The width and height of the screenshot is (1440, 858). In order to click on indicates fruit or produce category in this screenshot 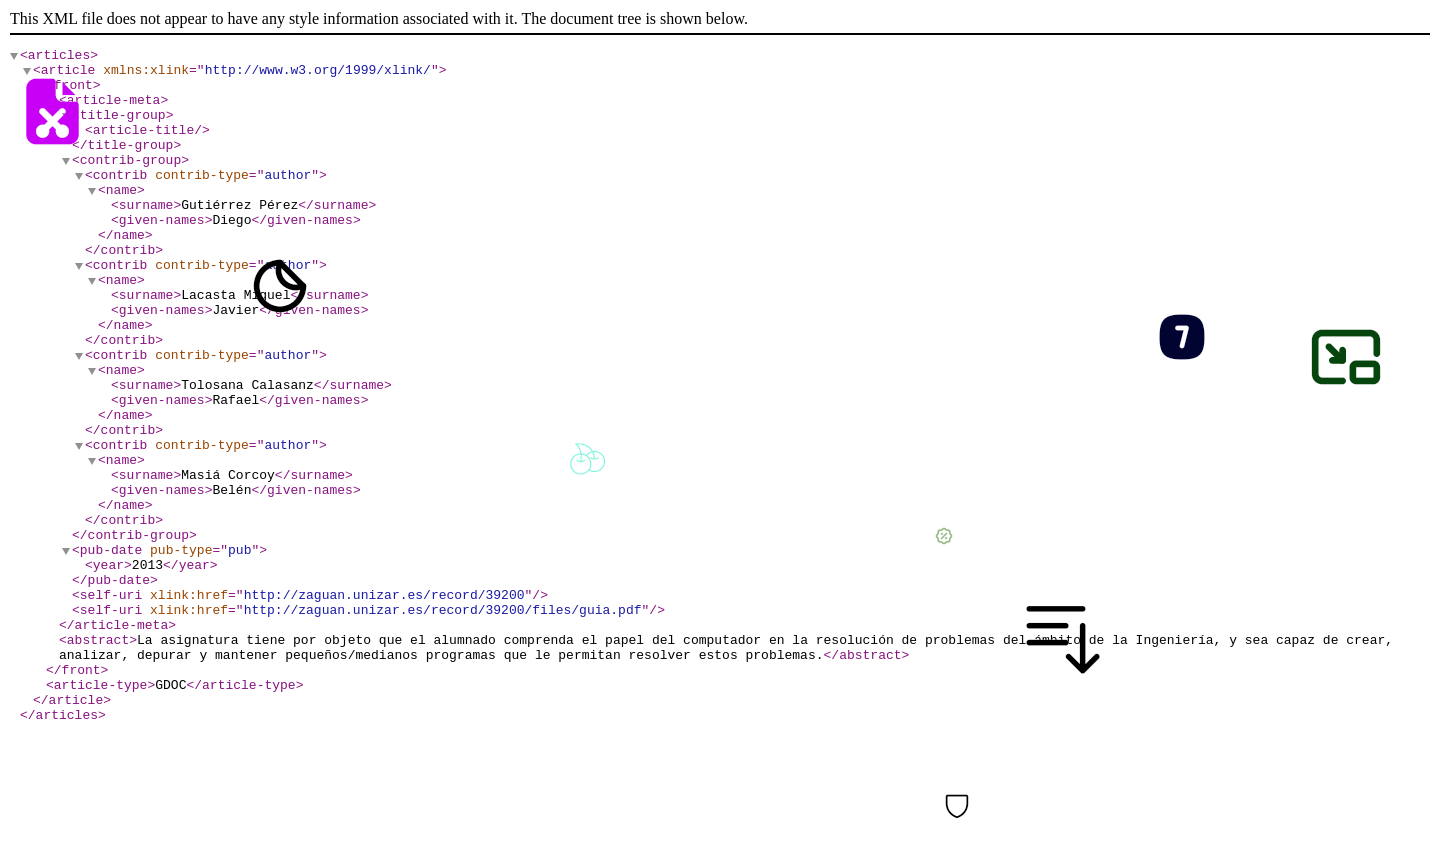, I will do `click(587, 459)`.